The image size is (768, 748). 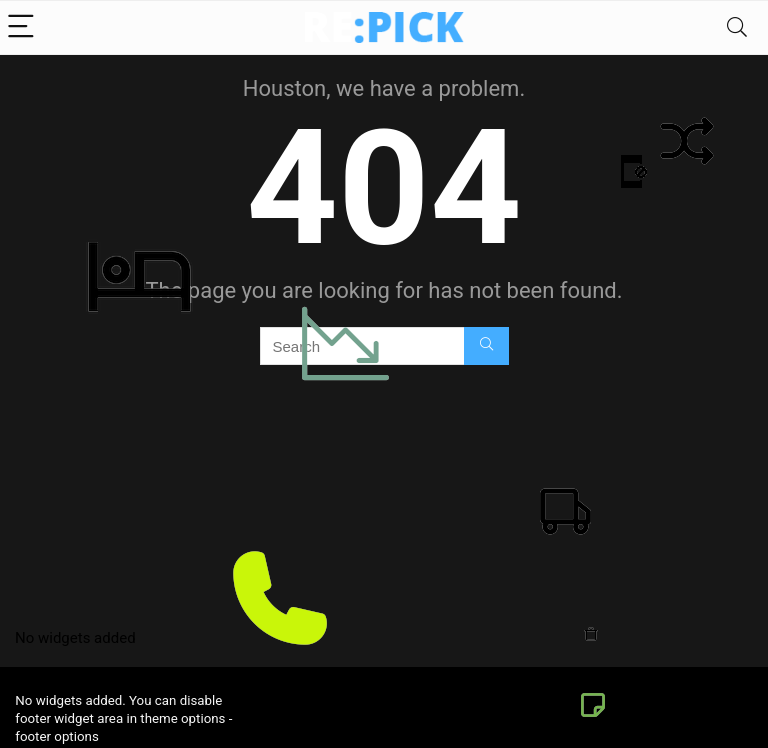 What do you see at coordinates (591, 634) in the screenshot?
I see `delete this item` at bounding box center [591, 634].